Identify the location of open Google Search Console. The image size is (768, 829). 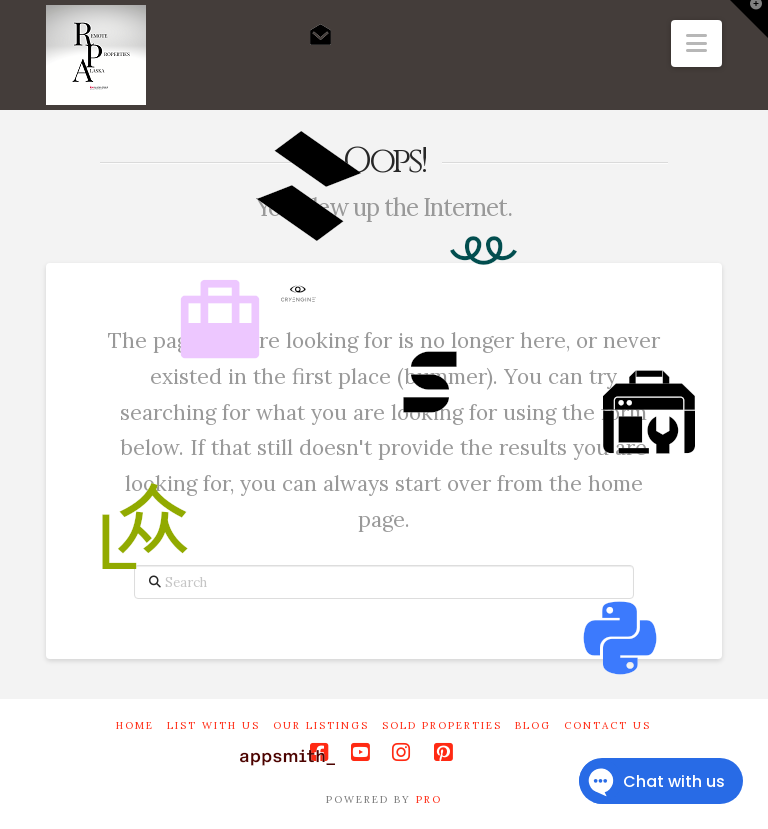
(649, 412).